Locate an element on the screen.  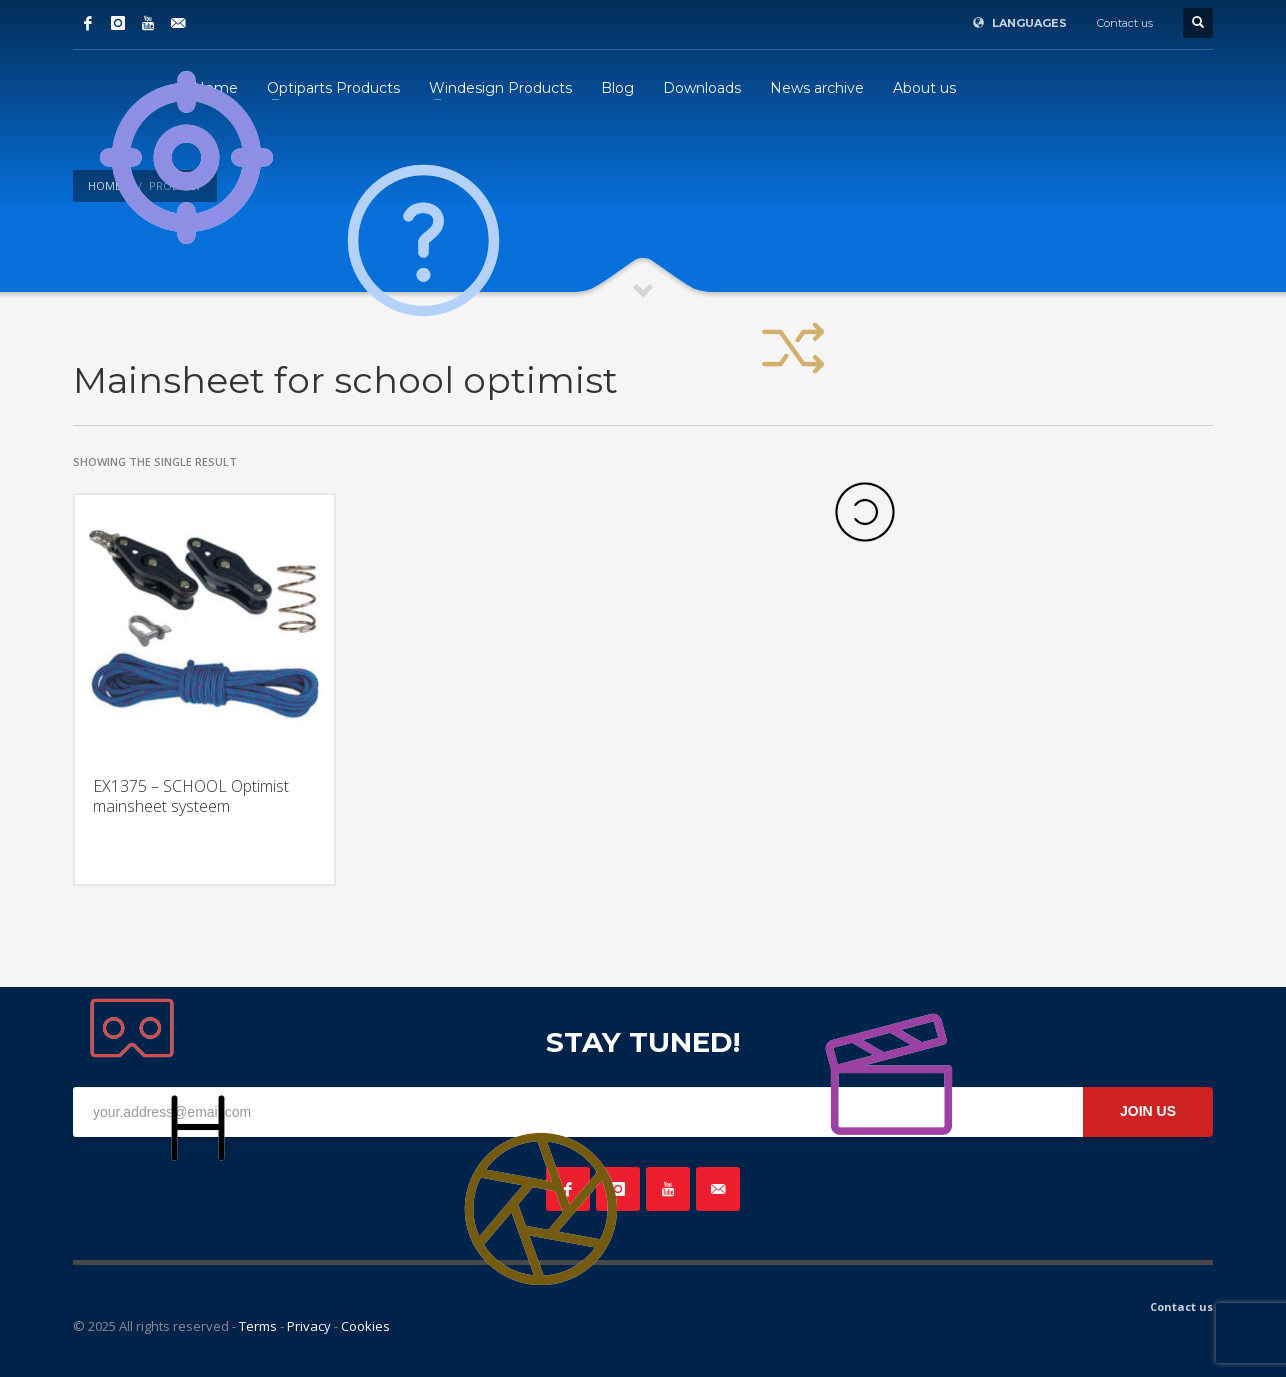
access help or support is located at coordinates (423, 240).